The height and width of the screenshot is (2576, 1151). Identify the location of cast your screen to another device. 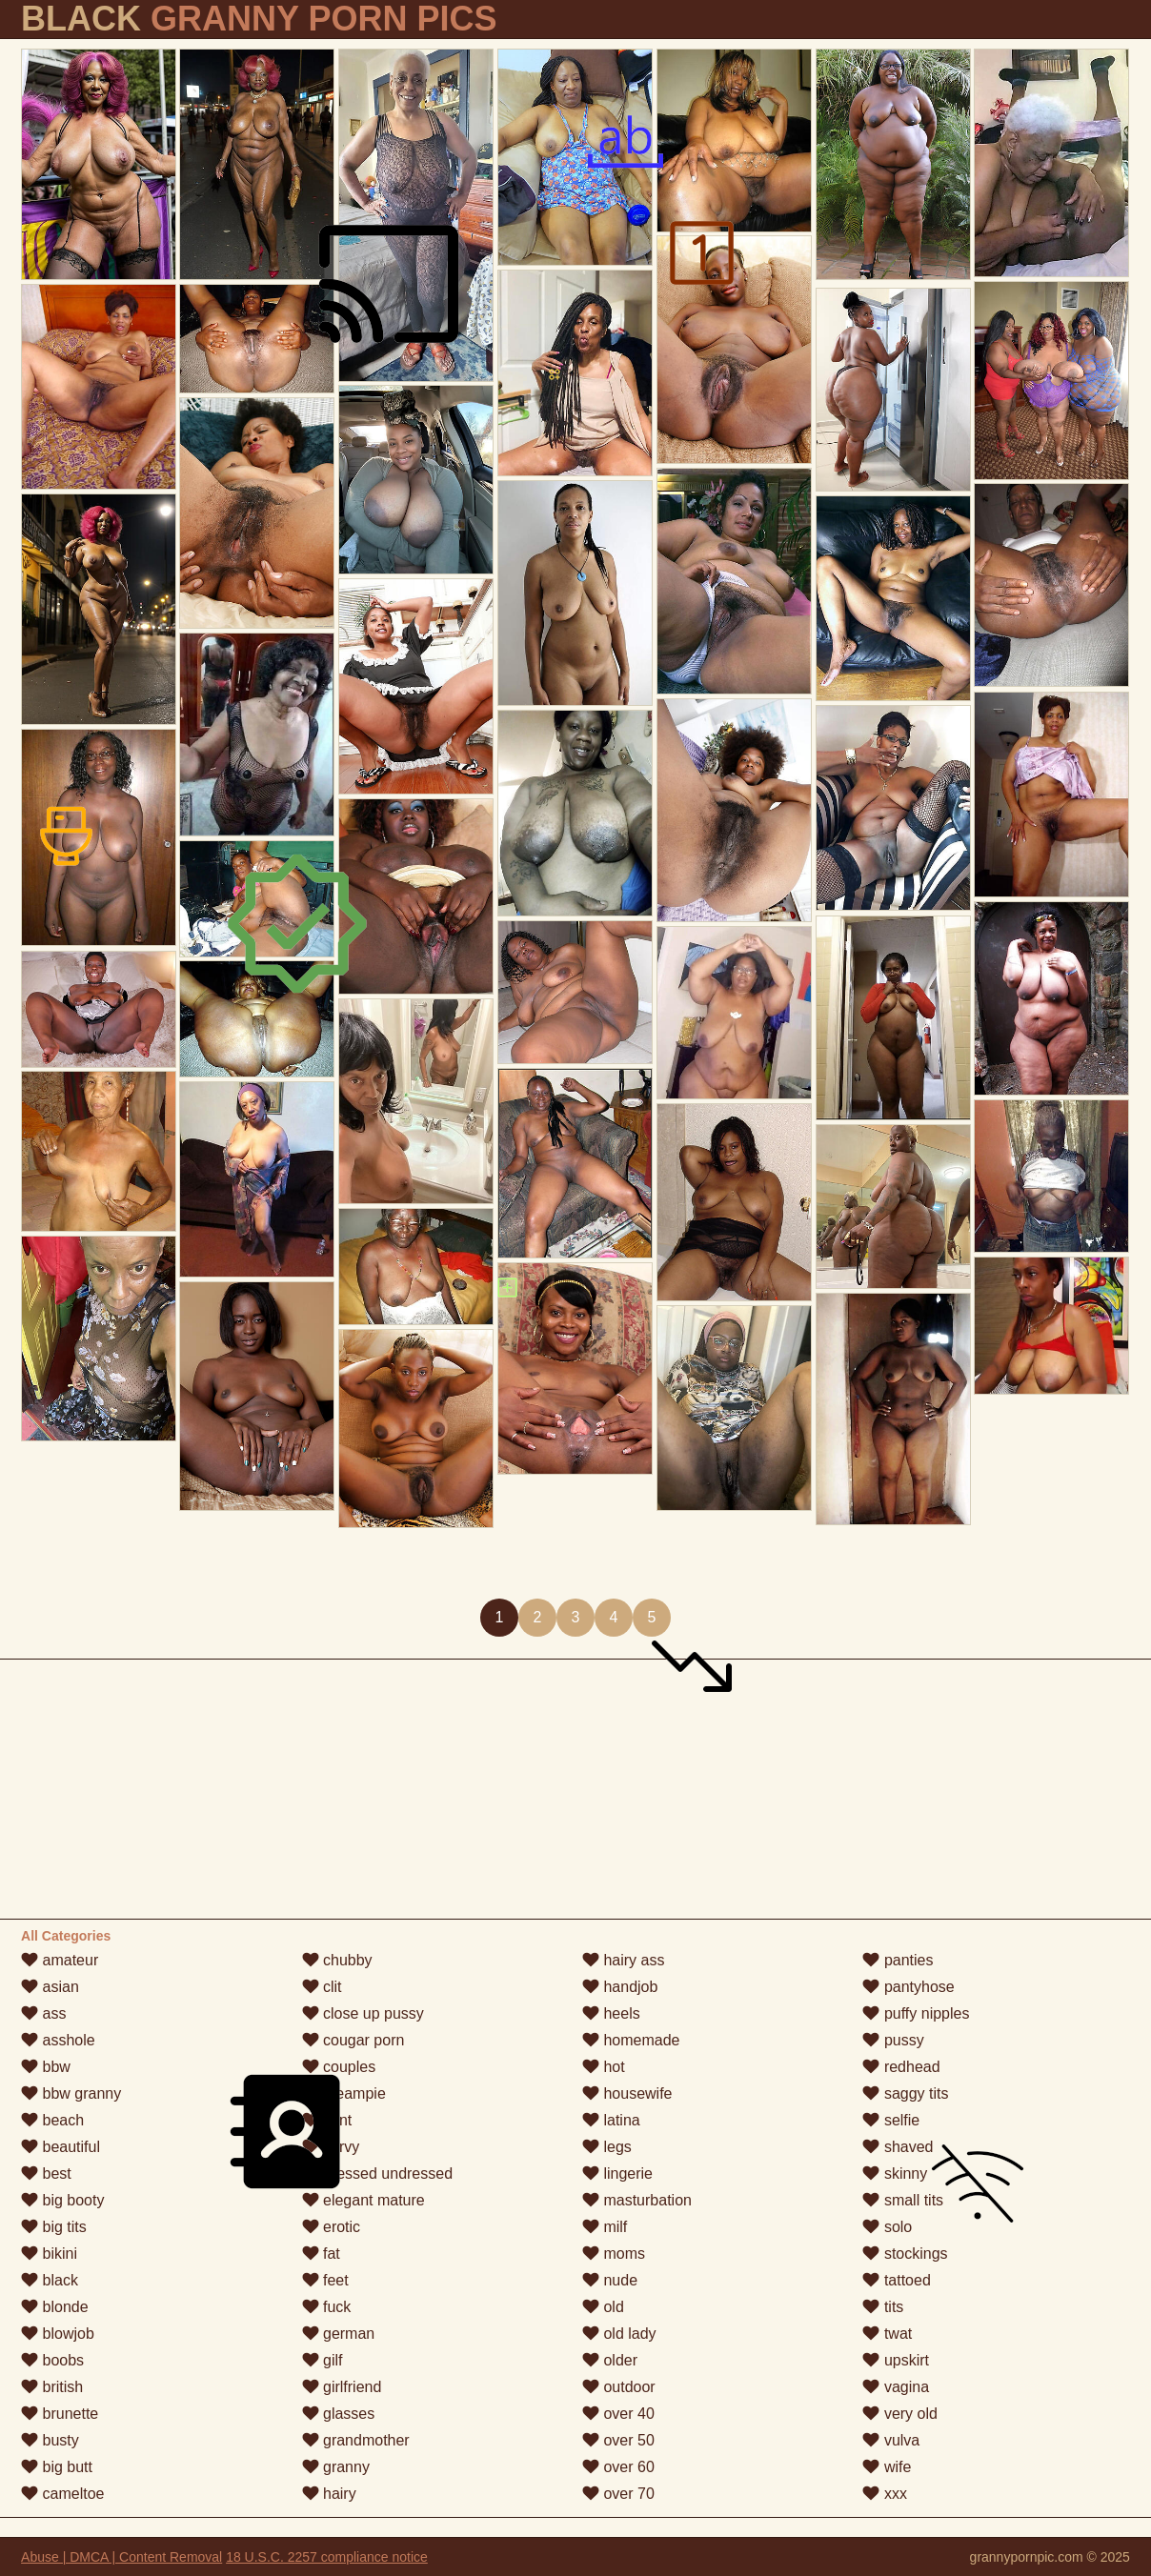
(389, 284).